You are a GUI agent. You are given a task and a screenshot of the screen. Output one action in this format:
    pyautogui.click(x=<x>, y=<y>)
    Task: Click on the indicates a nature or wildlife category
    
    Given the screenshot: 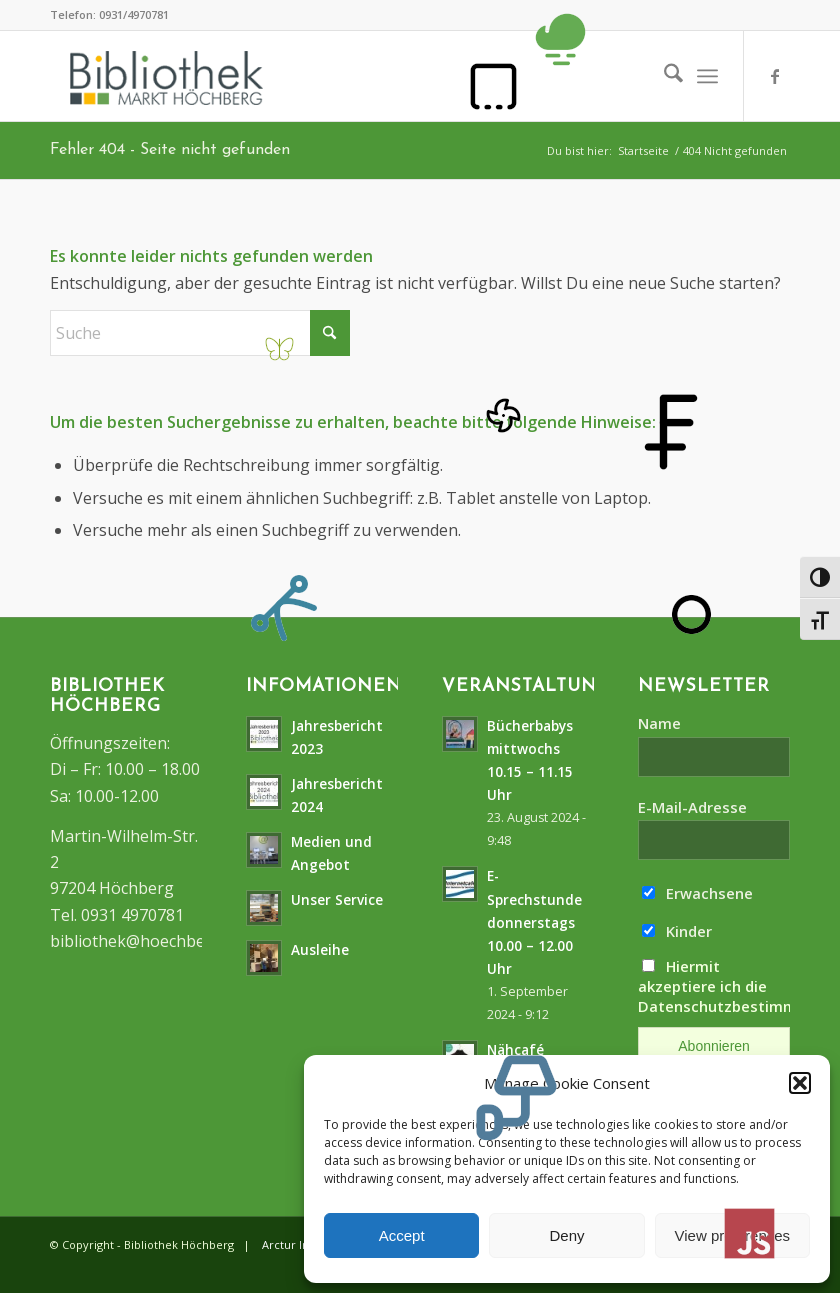 What is the action you would take?
    pyautogui.click(x=279, y=348)
    